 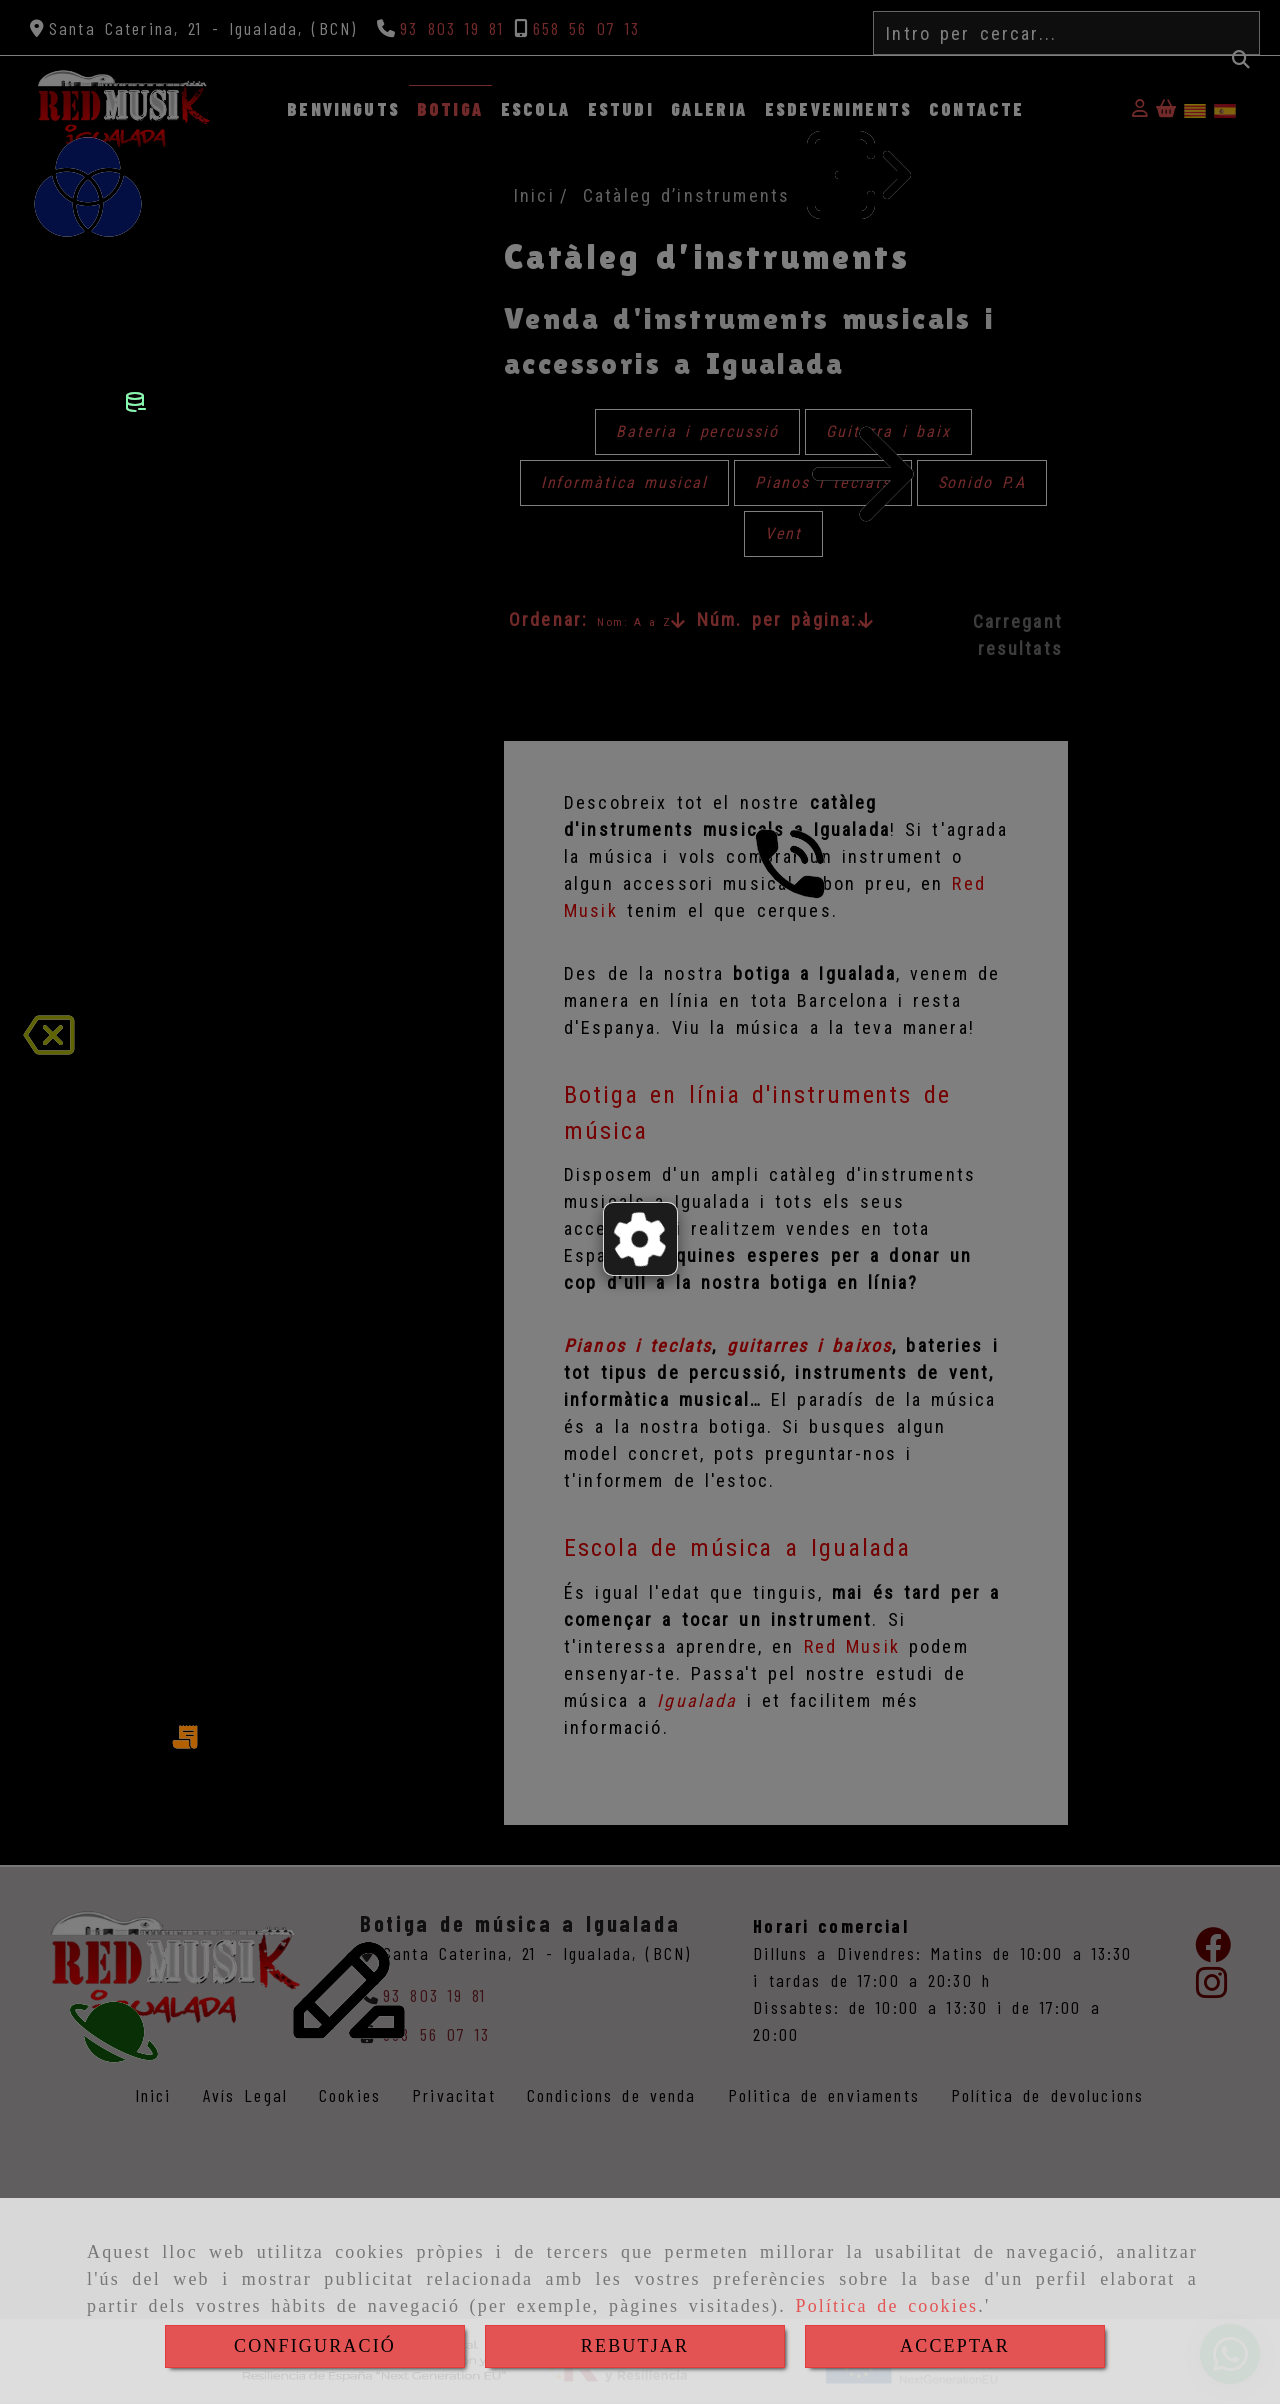 What do you see at coordinates (88, 187) in the screenshot?
I see `adjust color filter settings` at bounding box center [88, 187].